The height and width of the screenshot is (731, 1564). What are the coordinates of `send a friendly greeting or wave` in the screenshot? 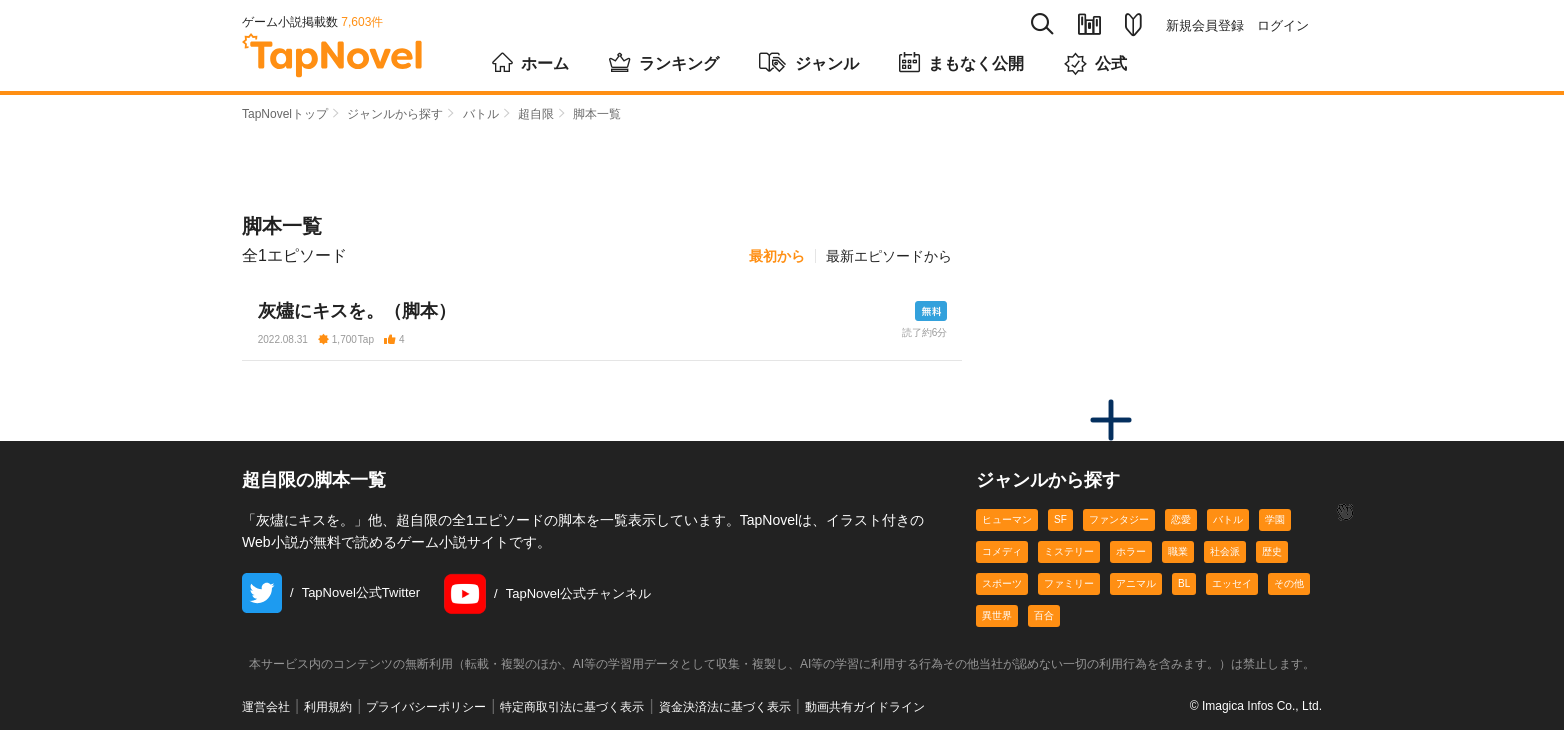 It's located at (1345, 512).